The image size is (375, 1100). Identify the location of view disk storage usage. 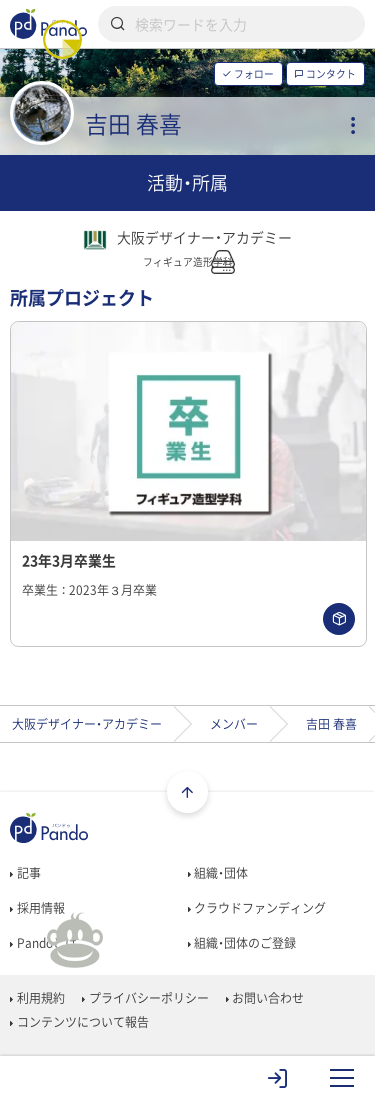
(62, 39).